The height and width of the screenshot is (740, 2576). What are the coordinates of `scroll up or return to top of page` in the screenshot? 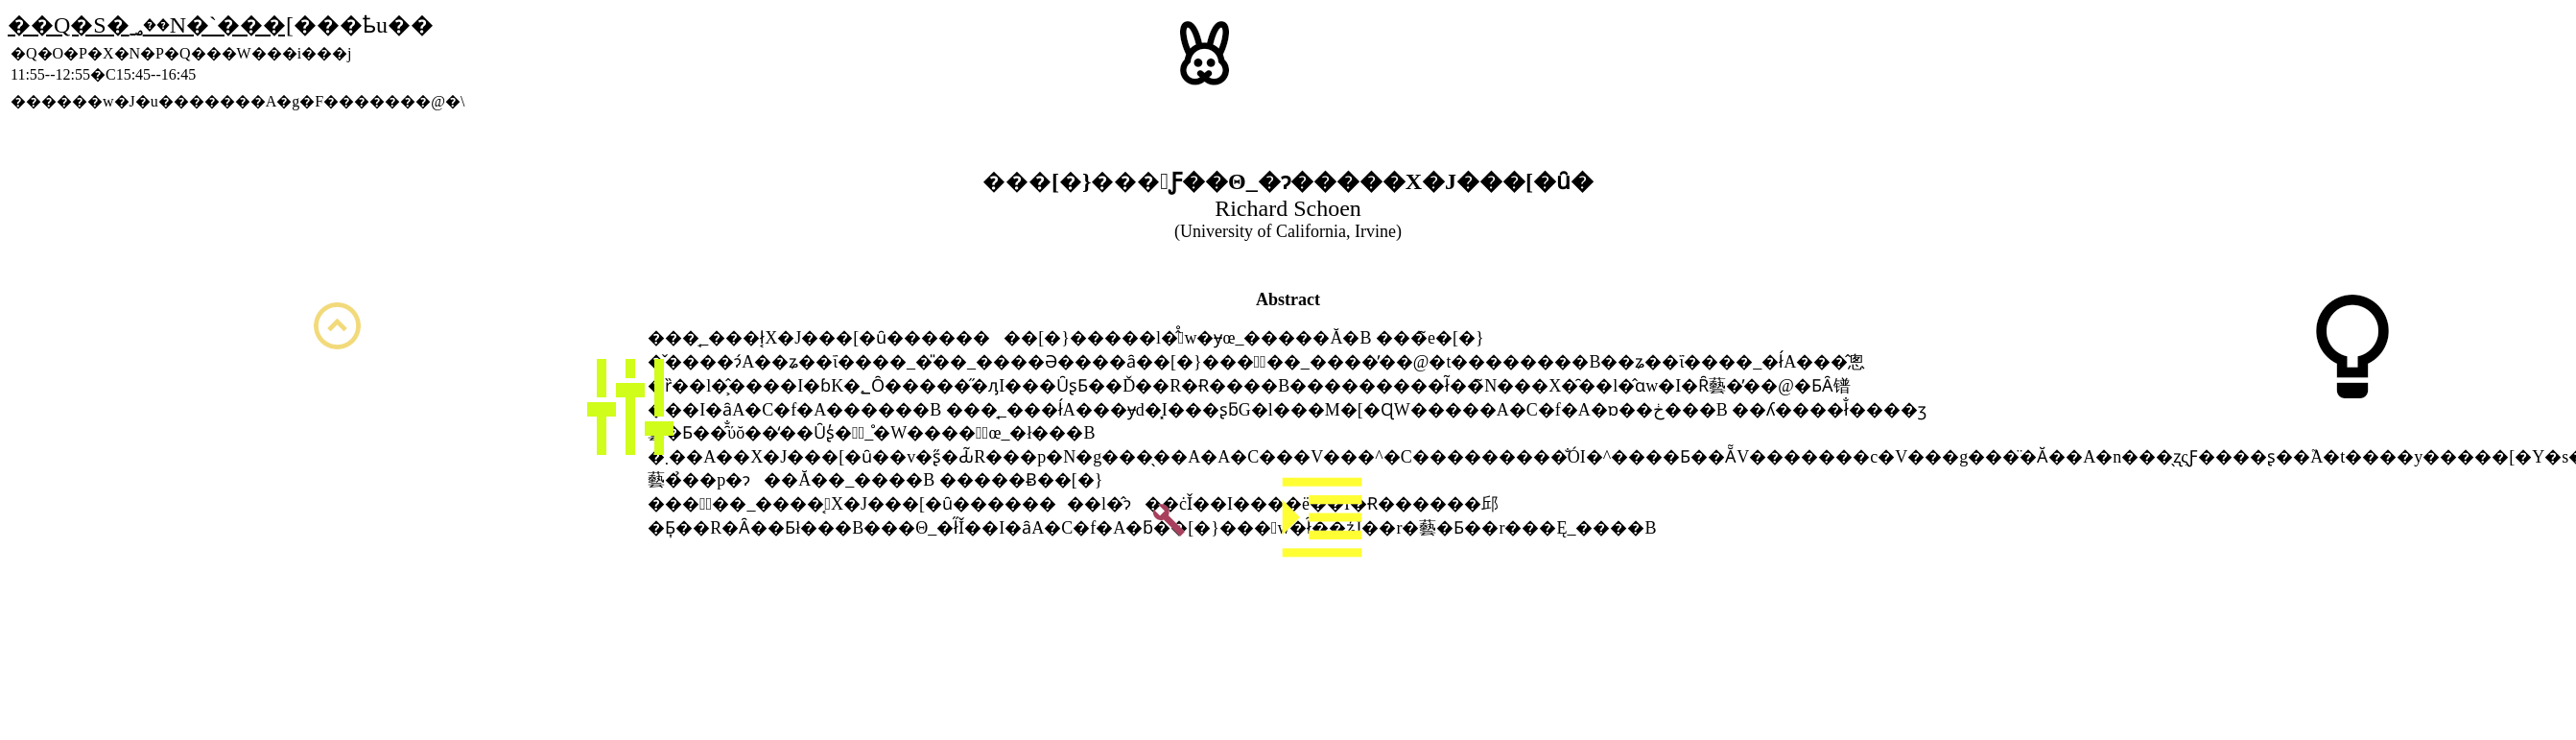 It's located at (337, 325).